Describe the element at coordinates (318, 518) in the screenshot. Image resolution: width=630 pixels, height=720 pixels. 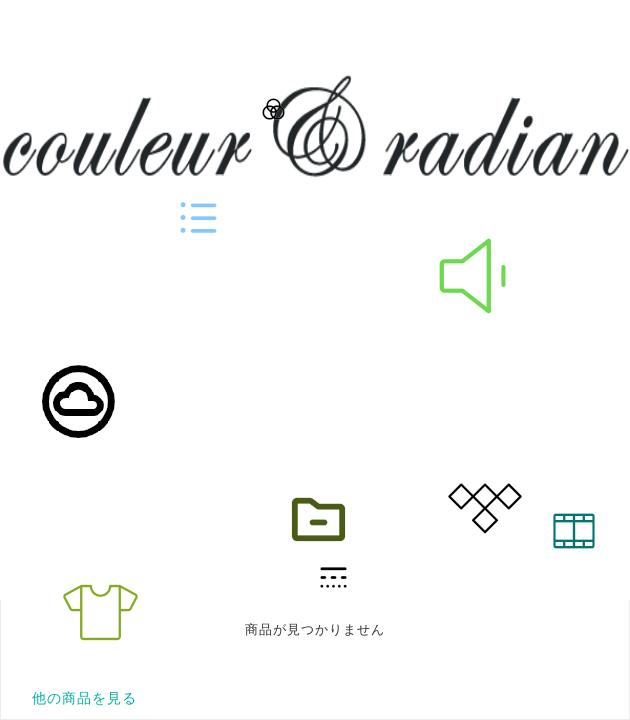
I see `remove a folder` at that location.